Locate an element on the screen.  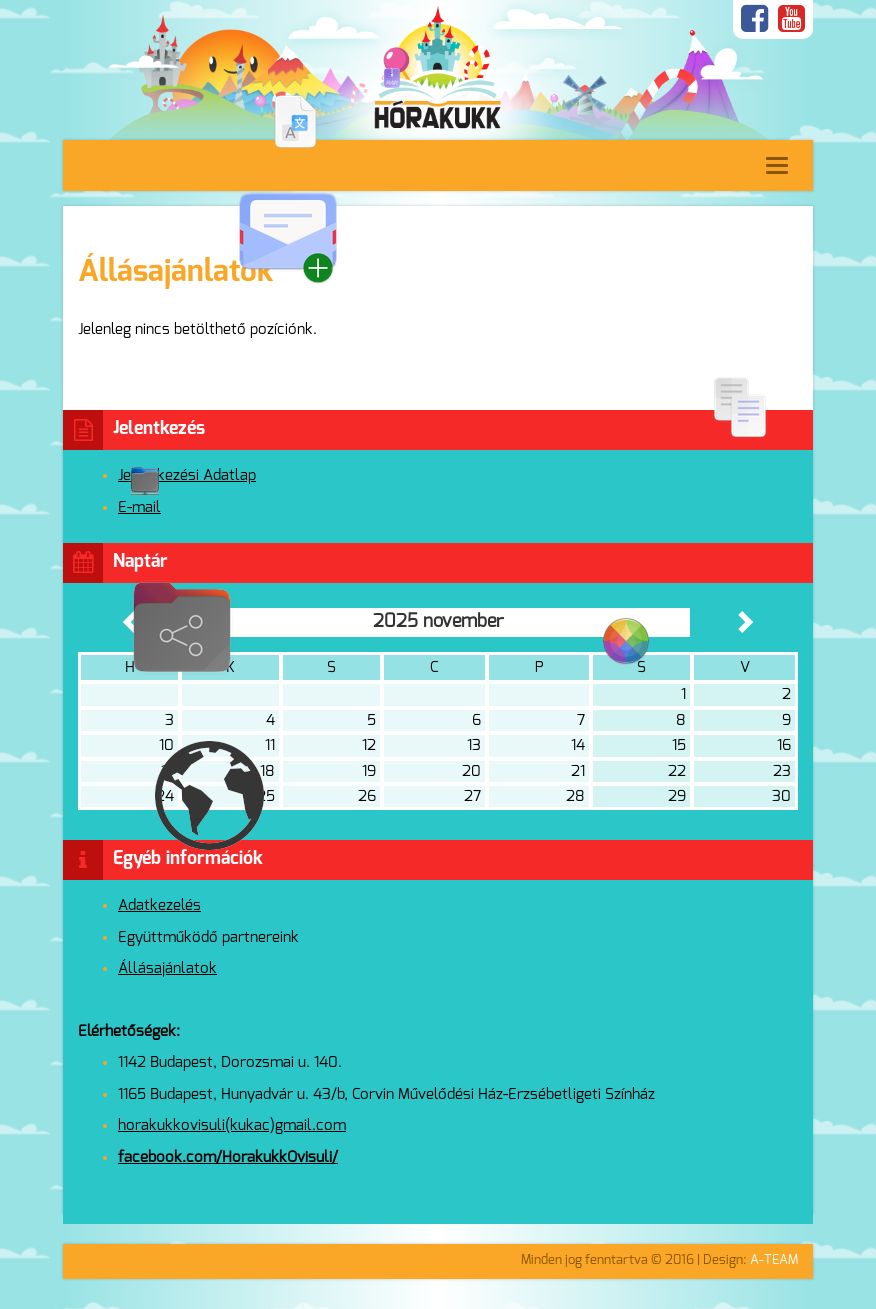
open your public shared folder is located at coordinates (182, 627).